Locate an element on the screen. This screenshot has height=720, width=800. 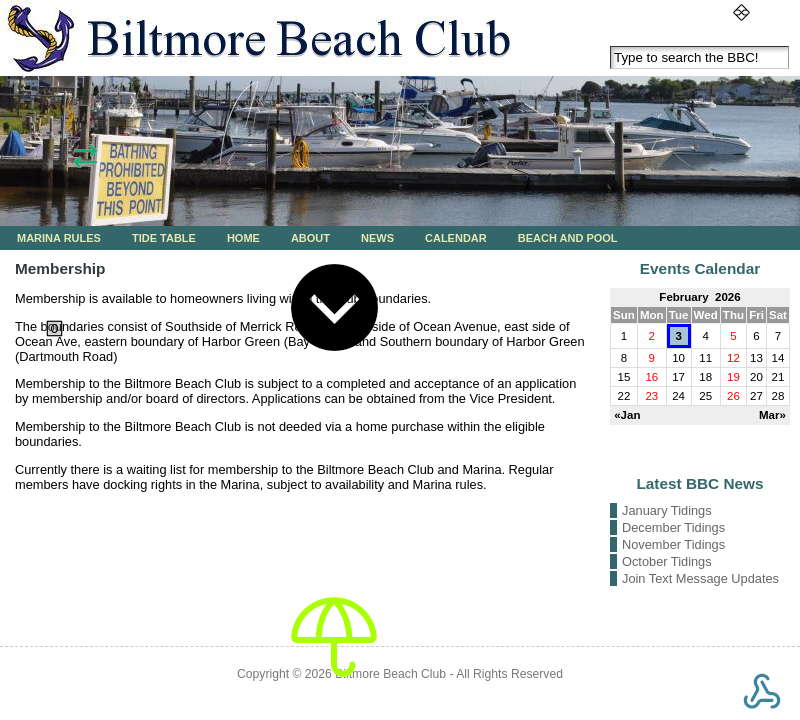
expand to show more content is located at coordinates (334, 307).